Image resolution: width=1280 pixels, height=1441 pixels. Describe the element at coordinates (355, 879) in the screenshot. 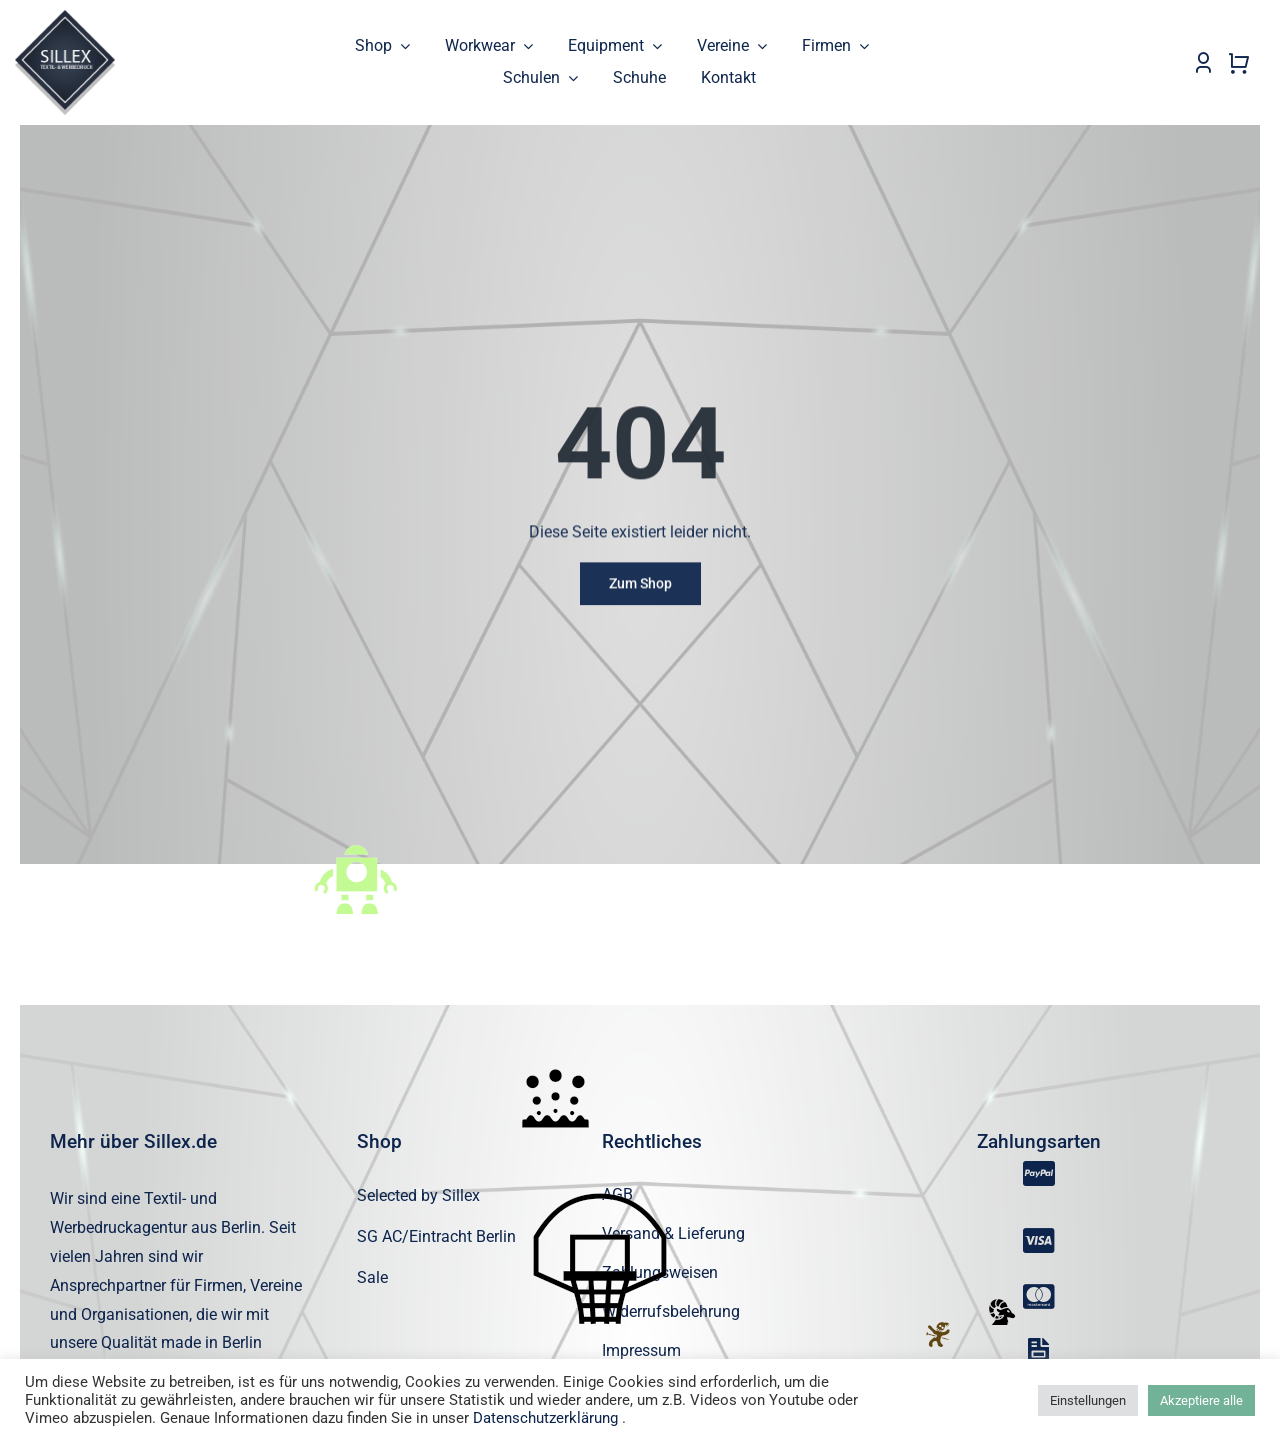

I see `access bot or automation settings` at that location.